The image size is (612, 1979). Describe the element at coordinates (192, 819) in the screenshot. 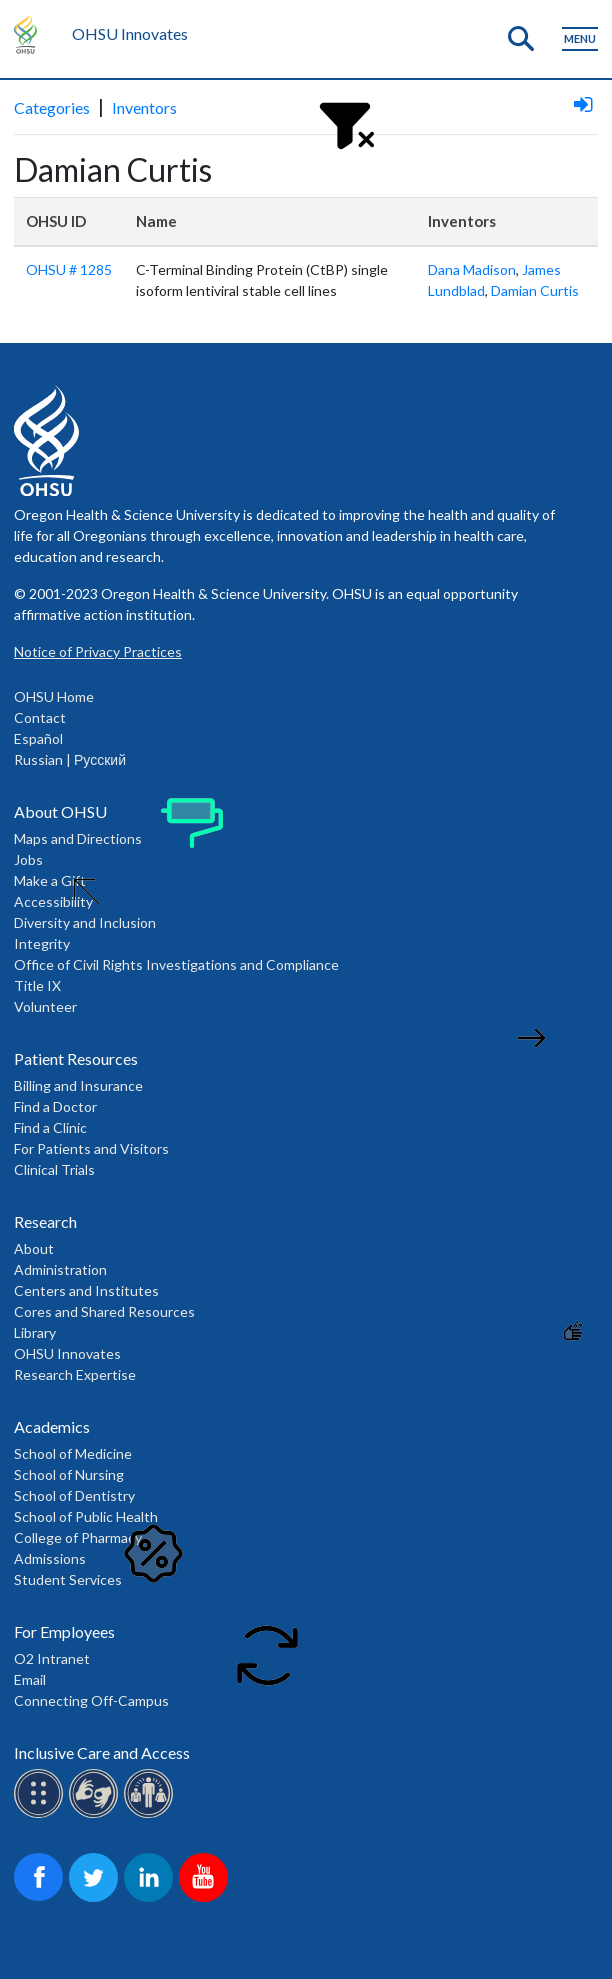

I see `customize theme or appearance settings` at that location.